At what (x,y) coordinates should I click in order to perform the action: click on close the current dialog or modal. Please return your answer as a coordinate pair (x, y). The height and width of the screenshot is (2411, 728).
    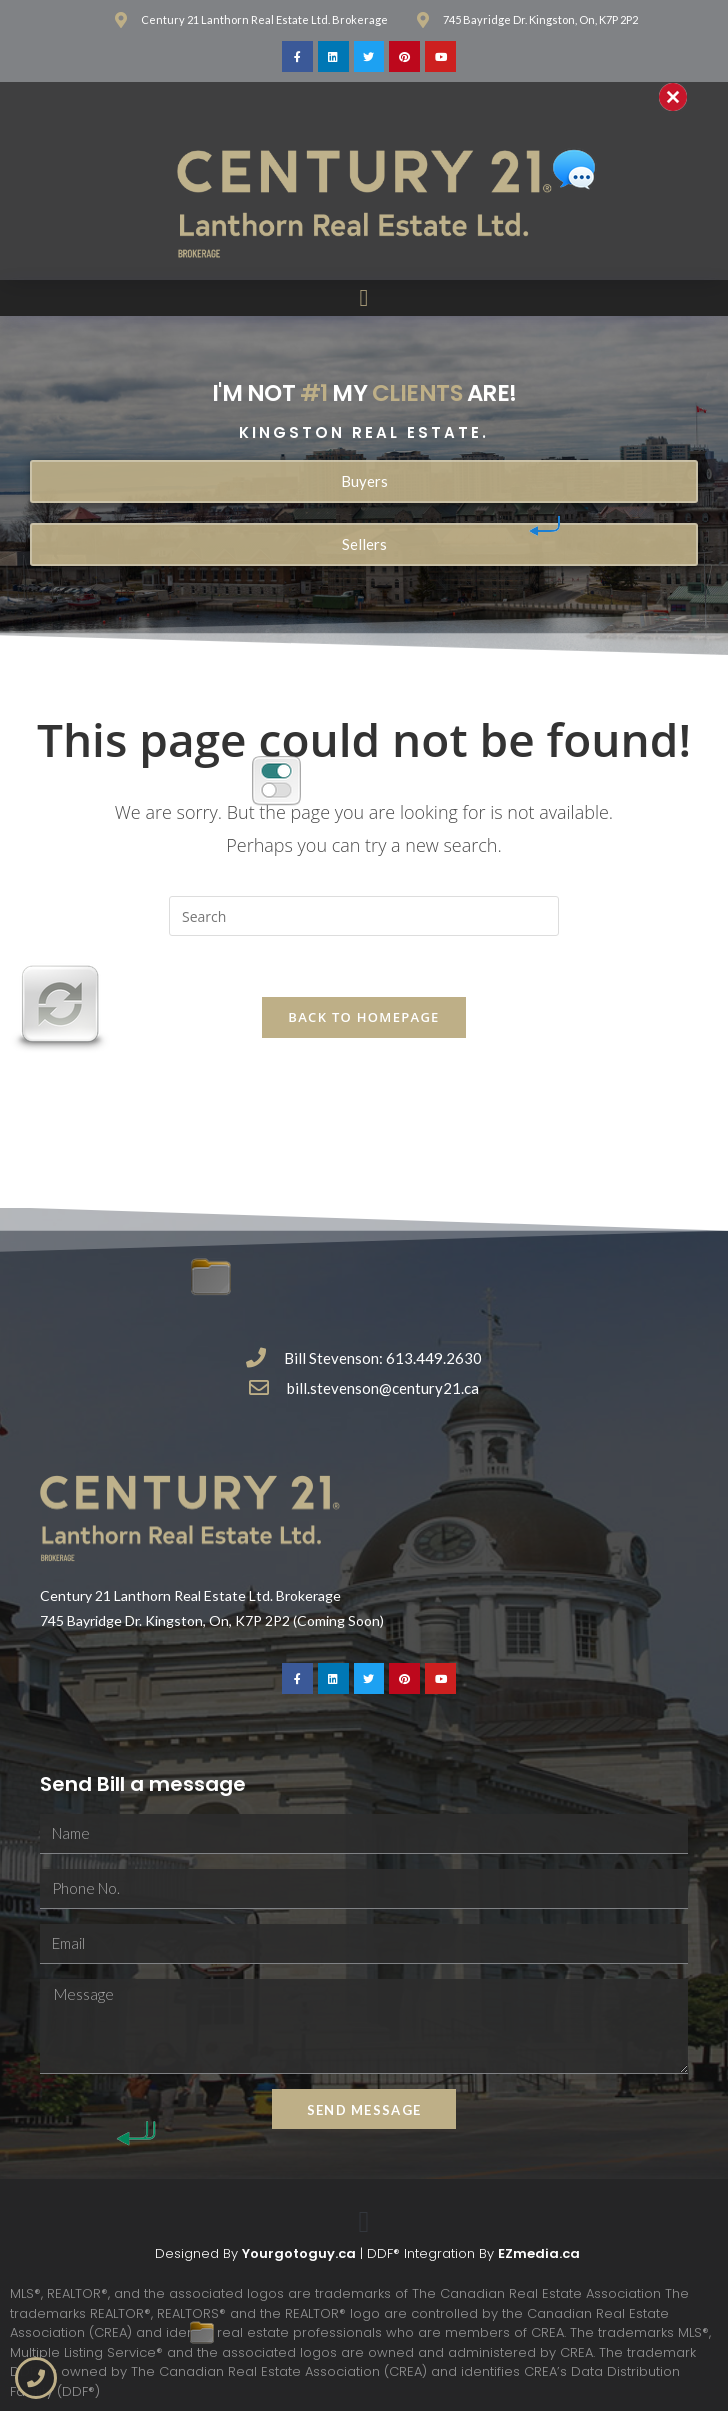
    Looking at the image, I should click on (673, 97).